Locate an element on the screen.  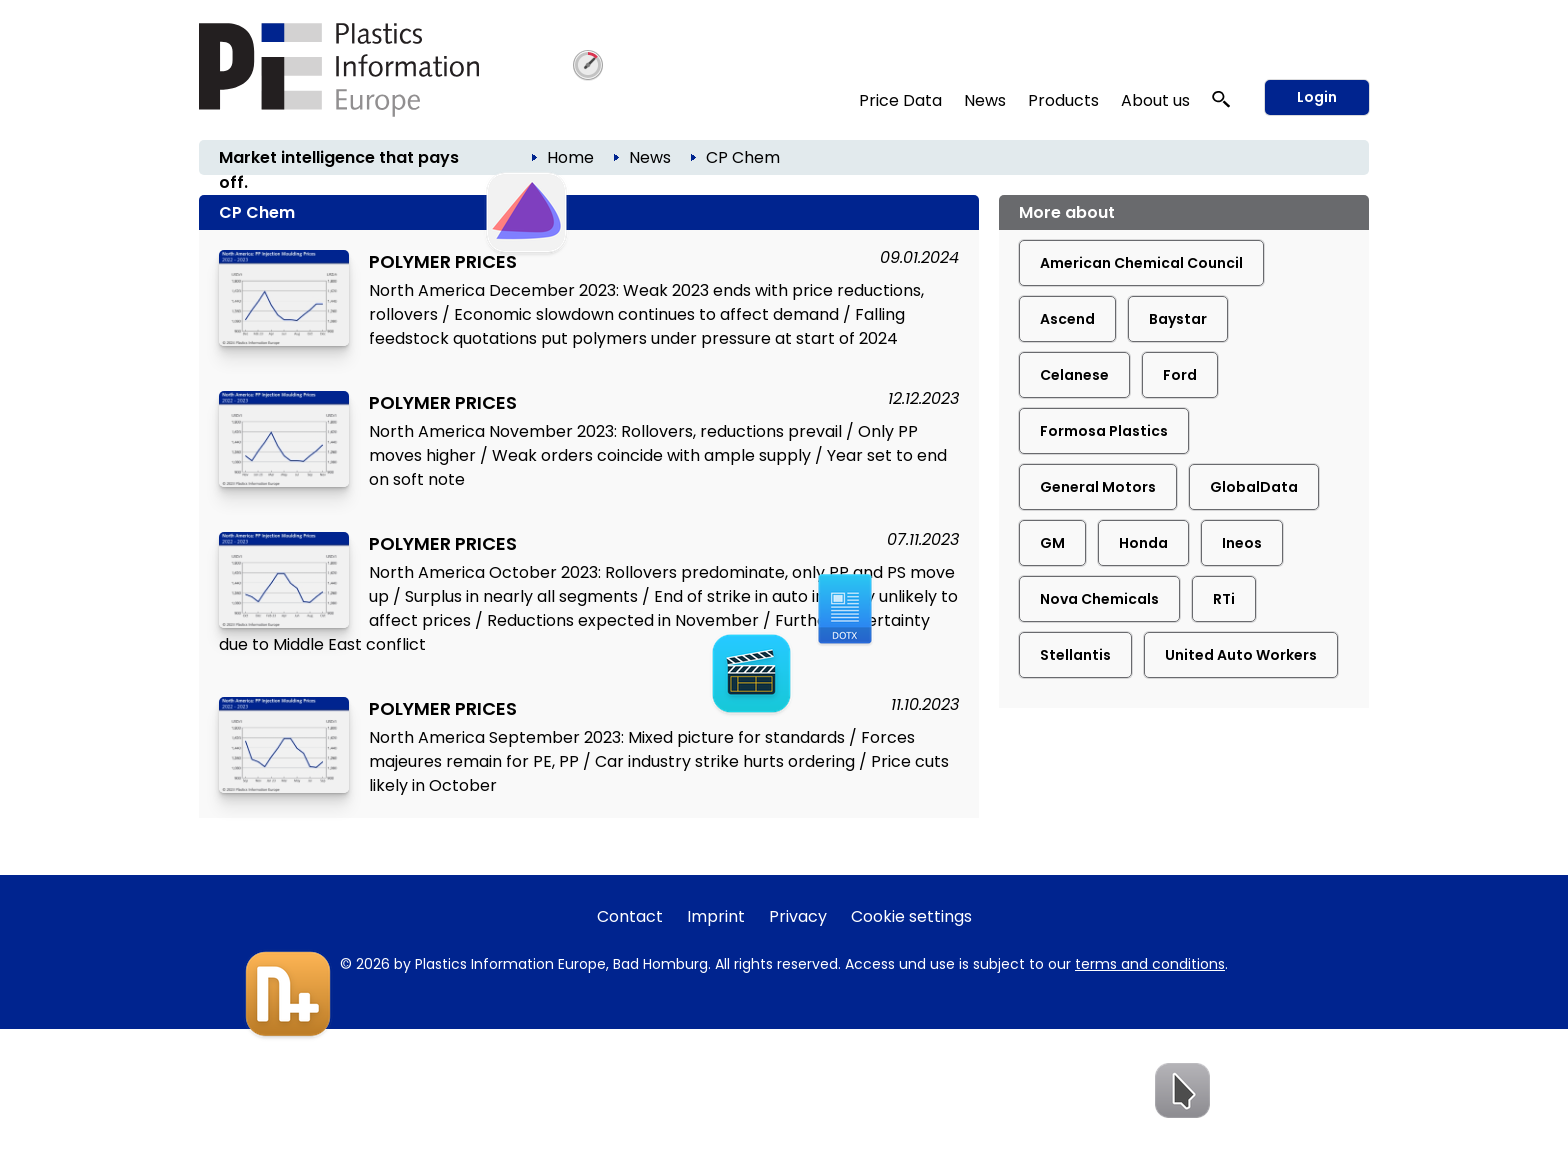
open cursor preferences settings is located at coordinates (1182, 1090).